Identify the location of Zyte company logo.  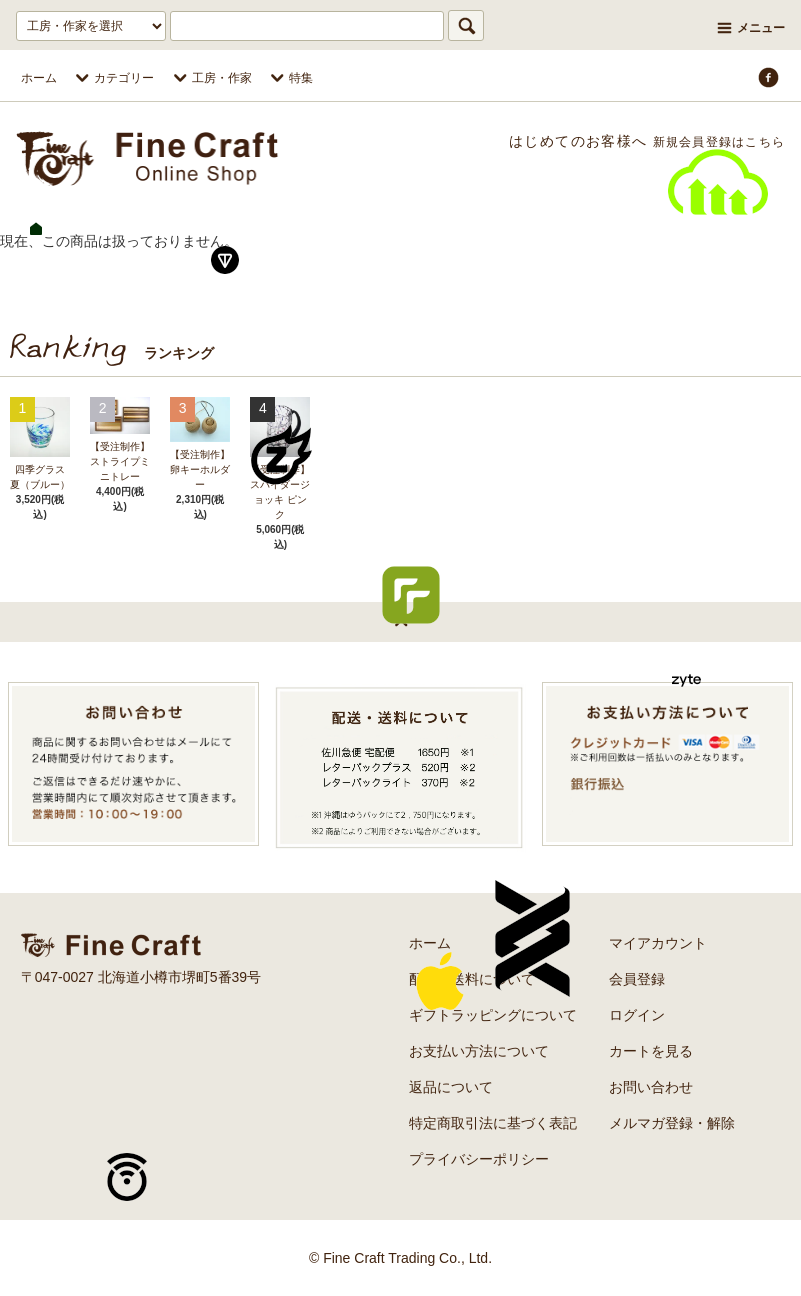
(686, 680).